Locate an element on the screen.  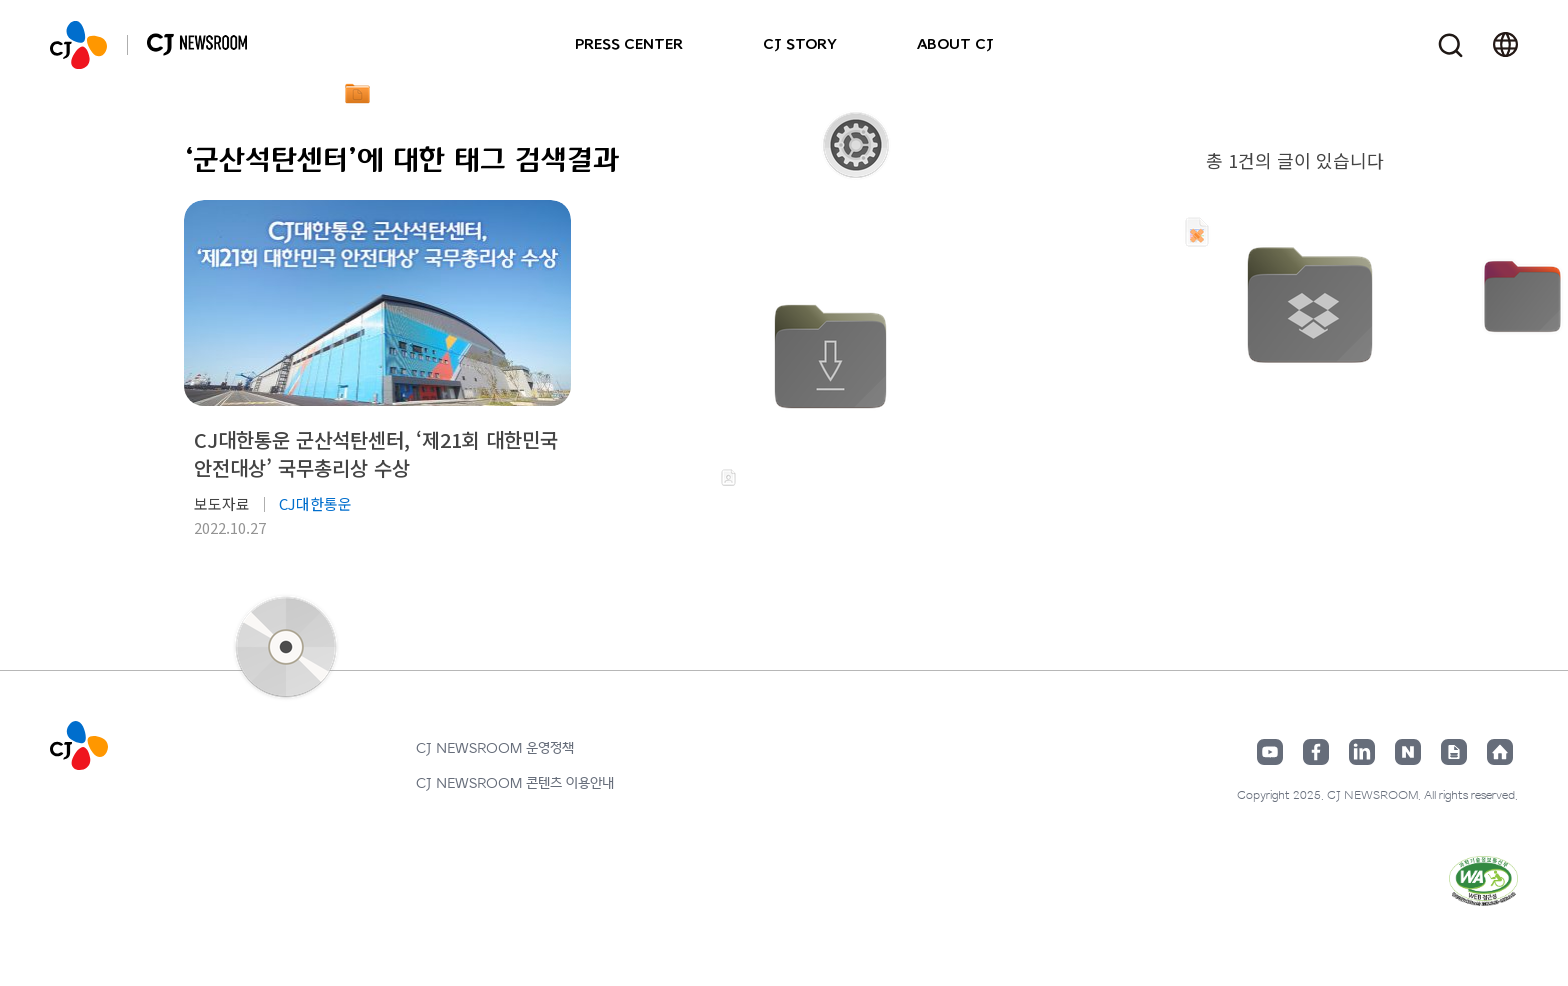
credits or attribution file is located at coordinates (728, 477).